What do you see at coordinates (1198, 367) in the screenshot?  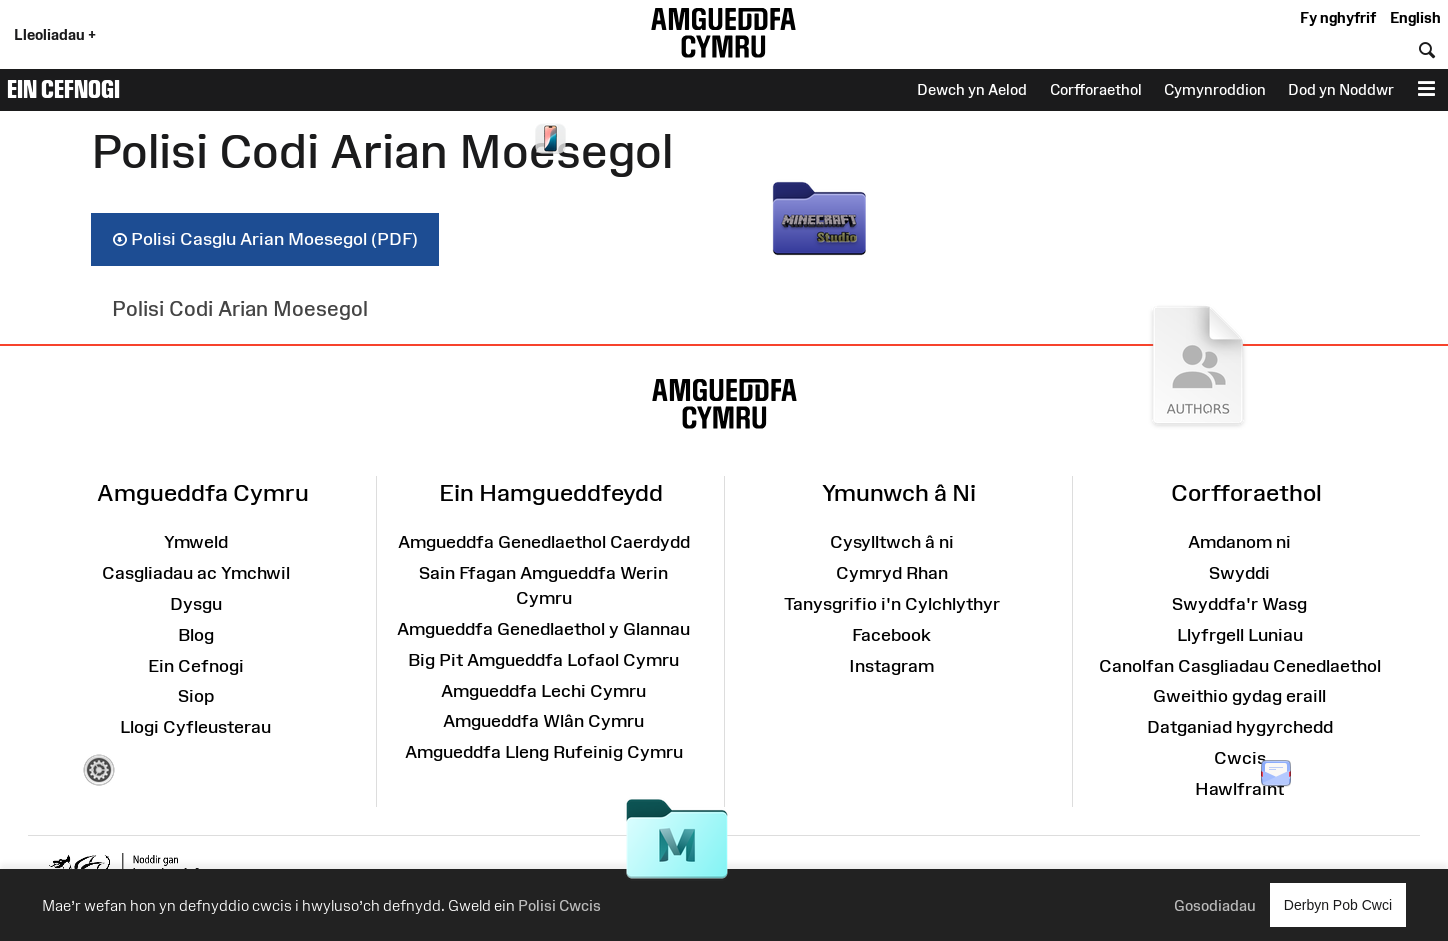 I see `authors or contributors text file` at bounding box center [1198, 367].